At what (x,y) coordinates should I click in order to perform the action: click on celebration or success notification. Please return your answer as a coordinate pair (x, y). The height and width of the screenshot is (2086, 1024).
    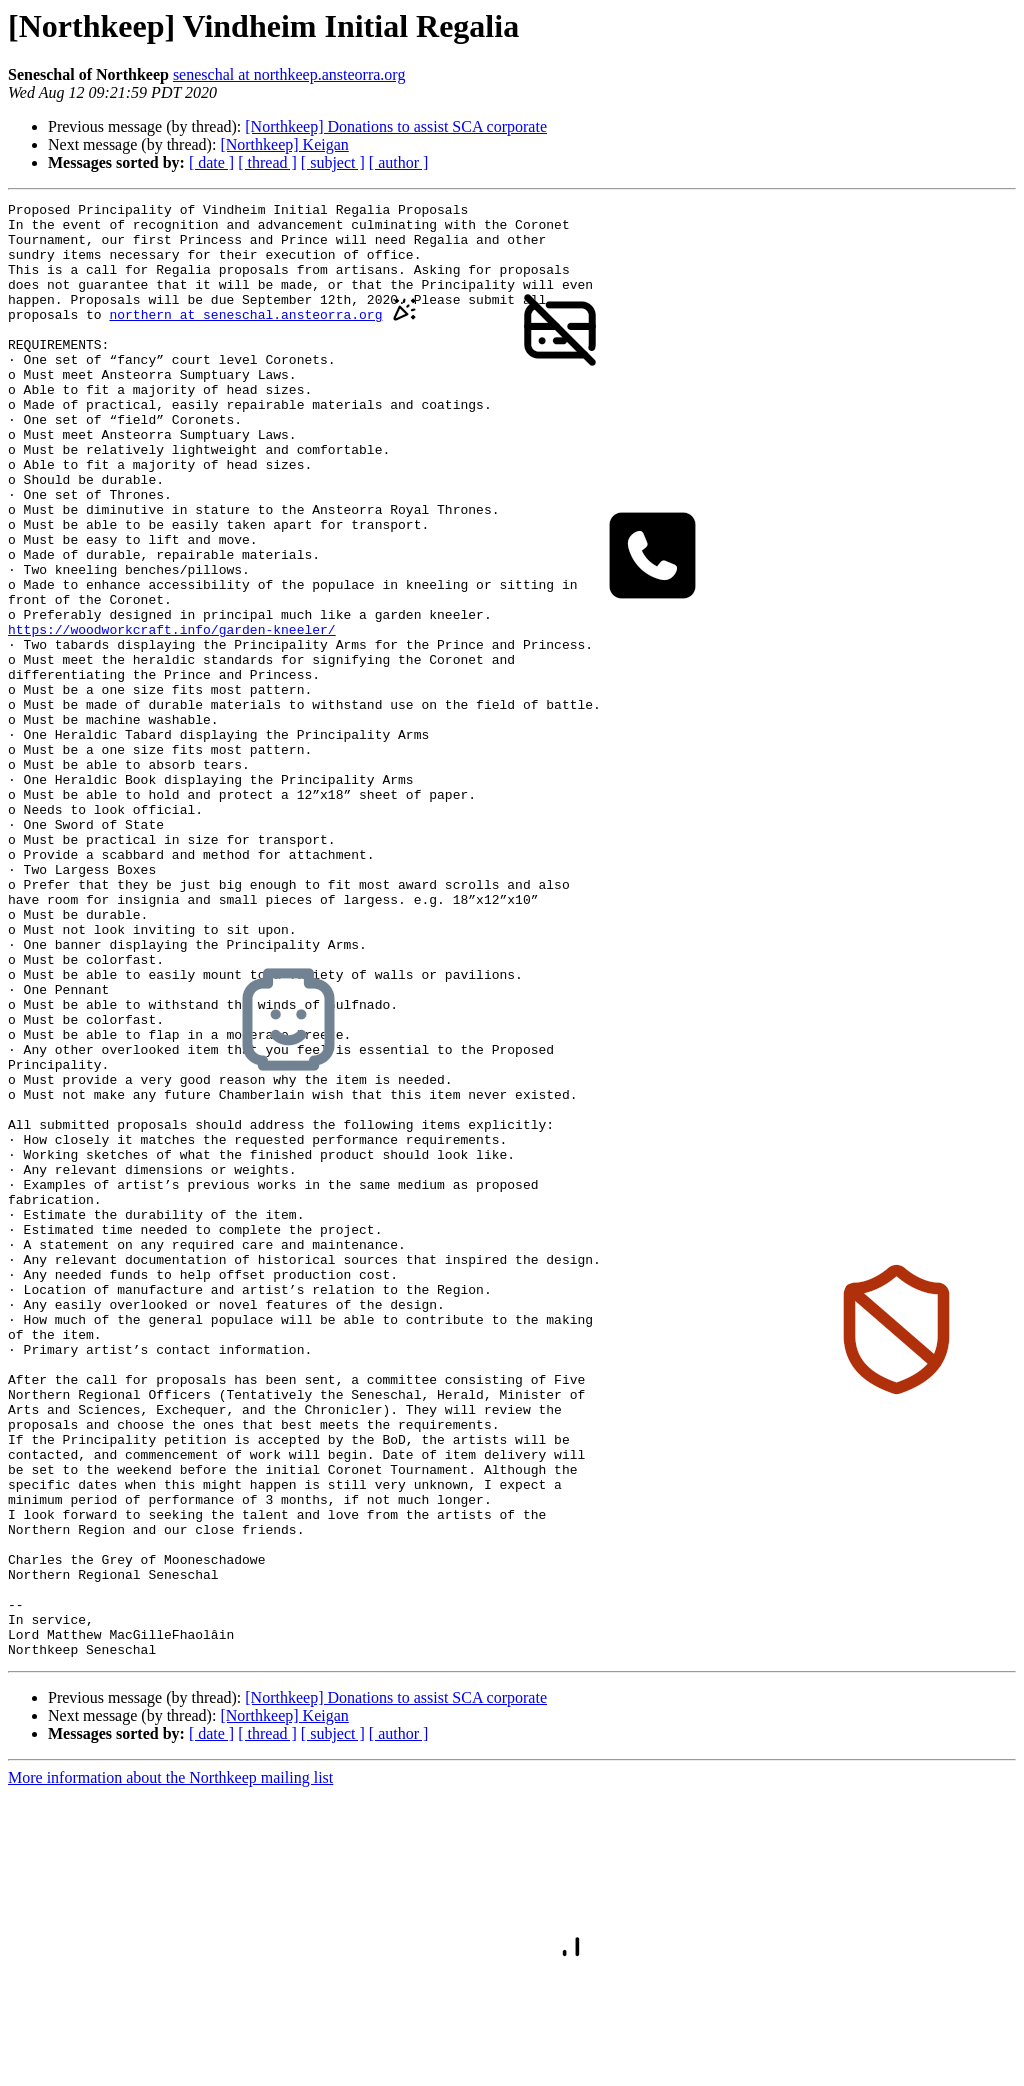
    Looking at the image, I should click on (405, 309).